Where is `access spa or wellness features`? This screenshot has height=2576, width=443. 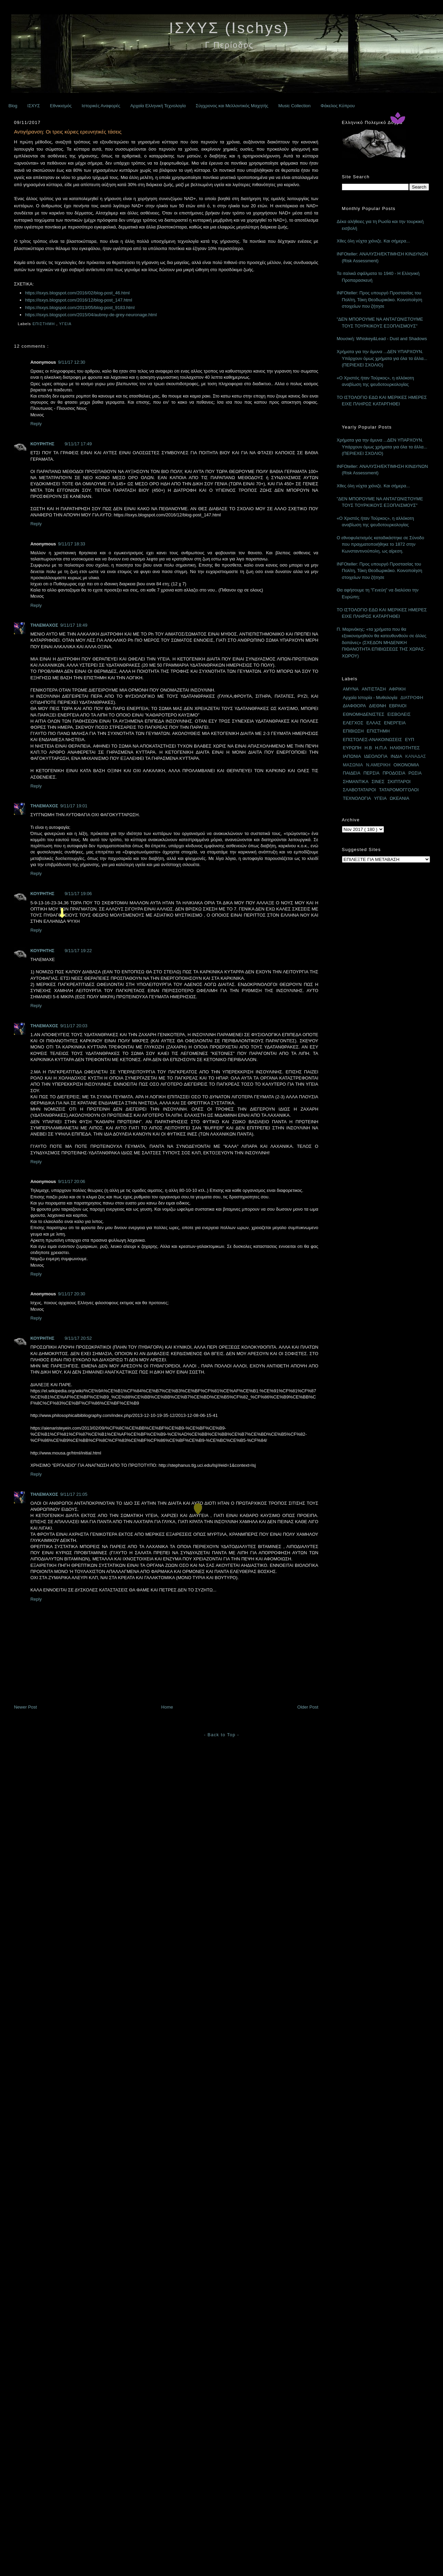
access spa or wellness features is located at coordinates (398, 118).